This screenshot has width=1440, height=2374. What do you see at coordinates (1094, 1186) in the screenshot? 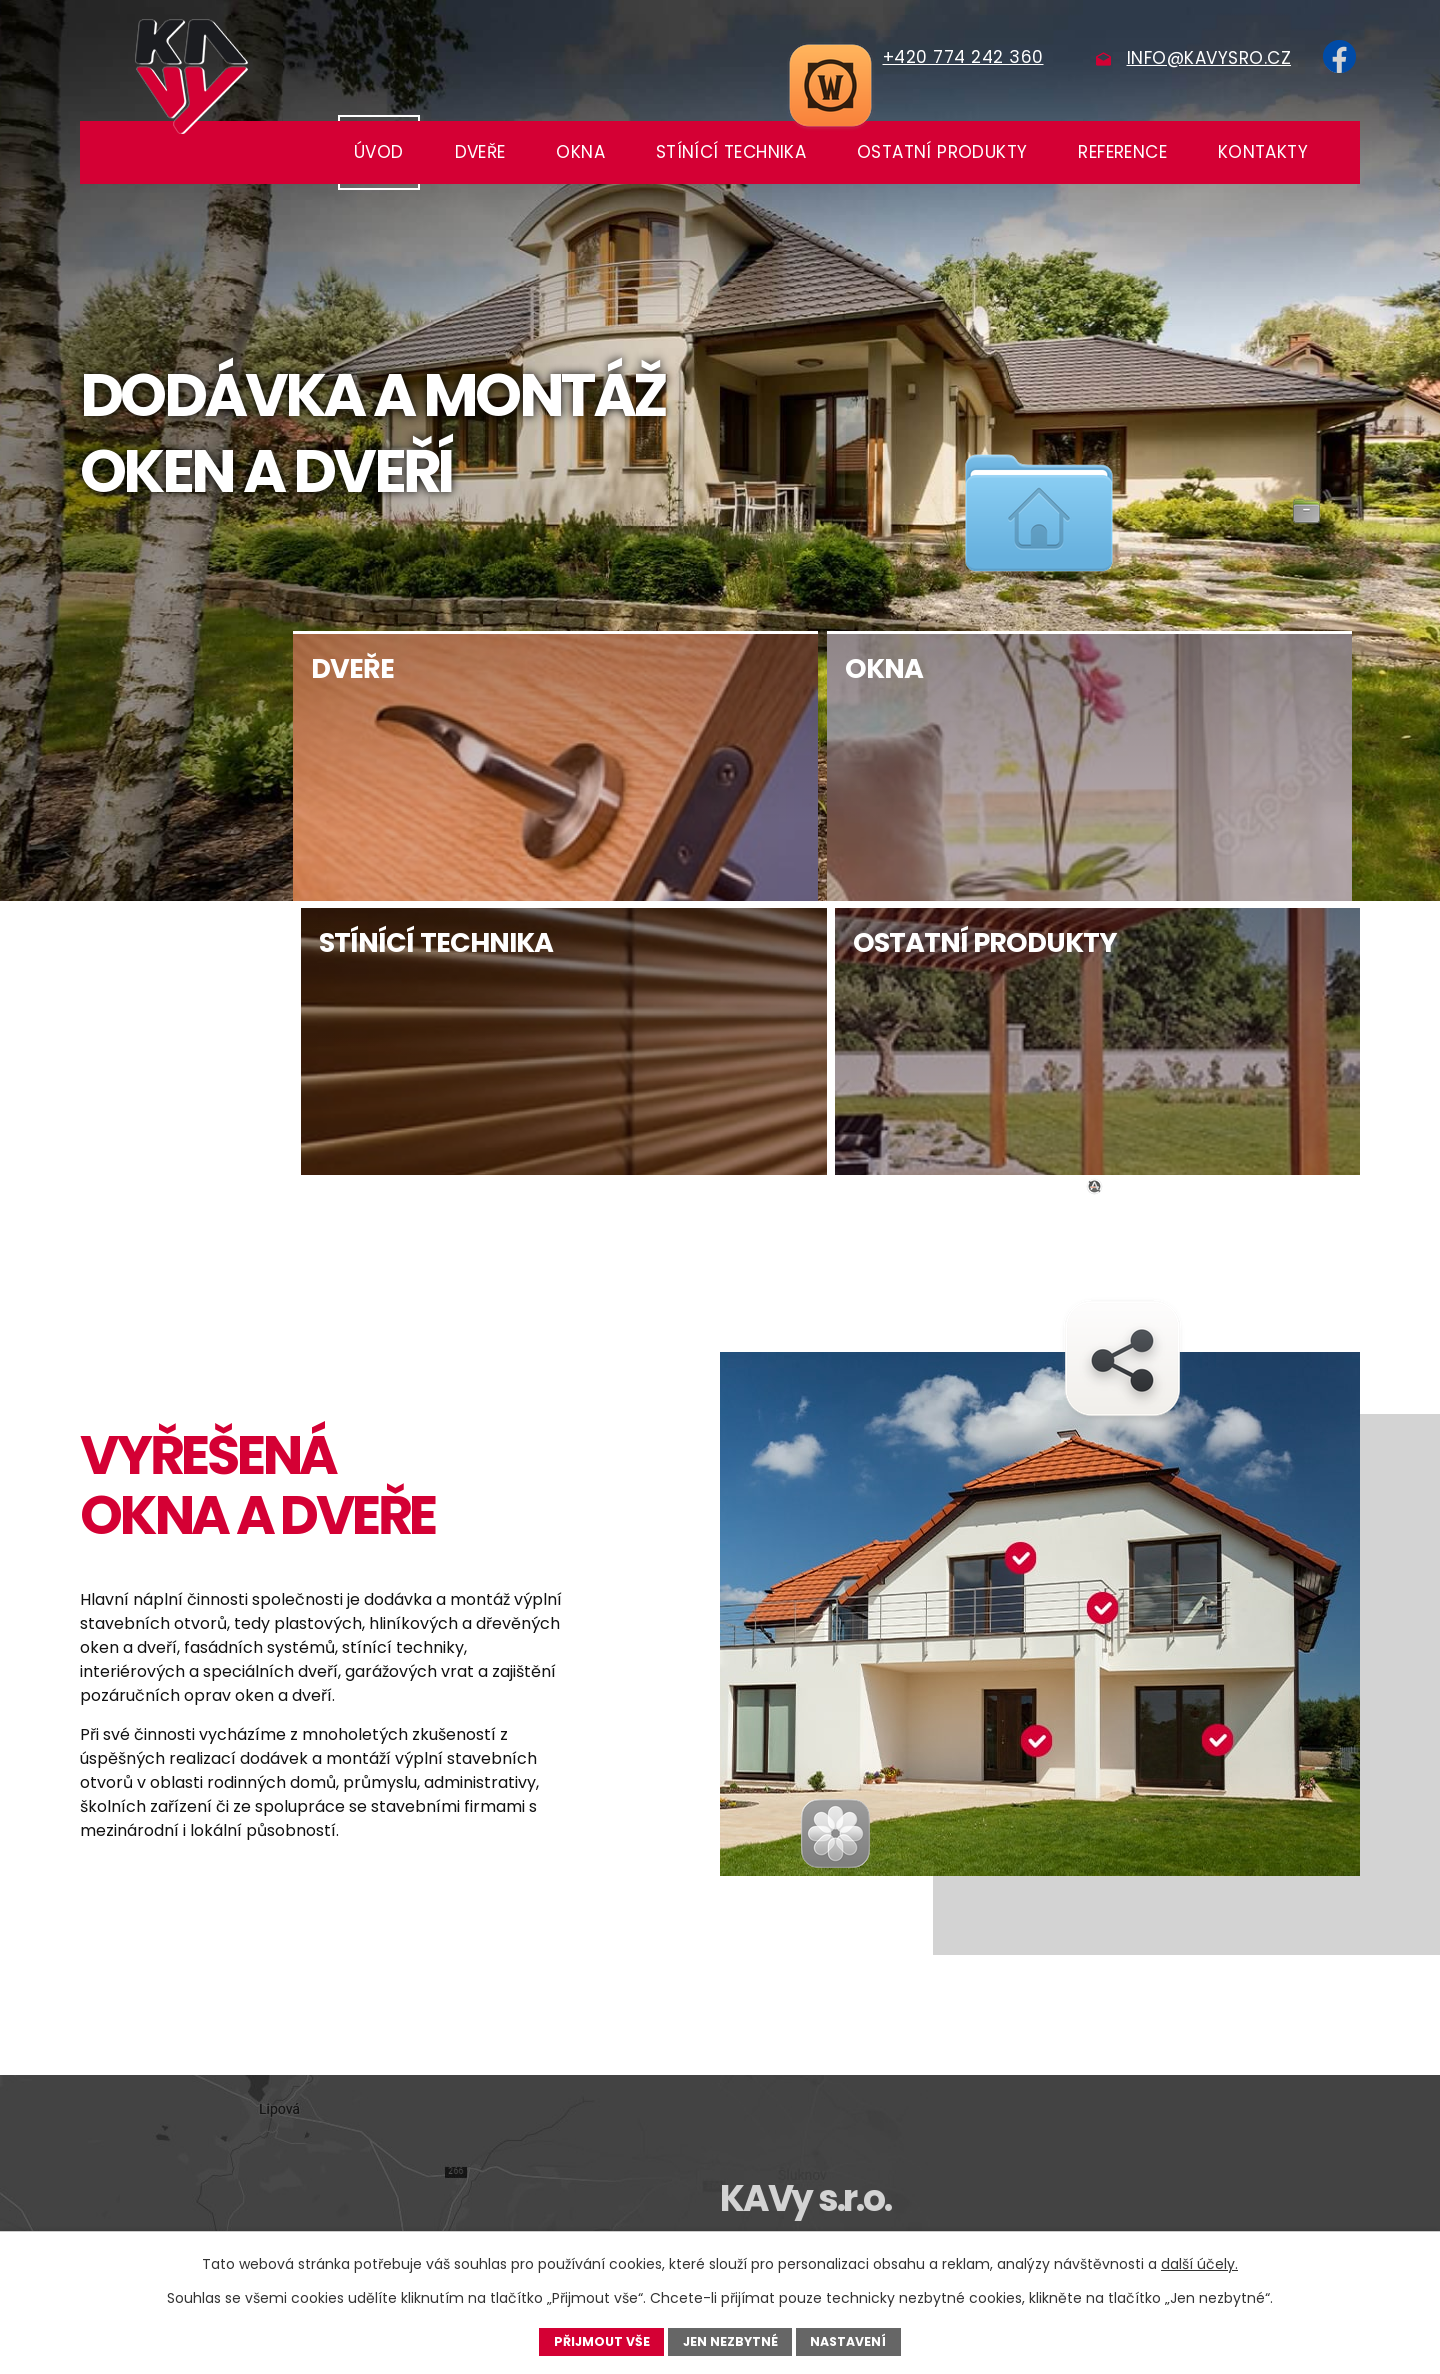
I see `open the update manager application` at bounding box center [1094, 1186].